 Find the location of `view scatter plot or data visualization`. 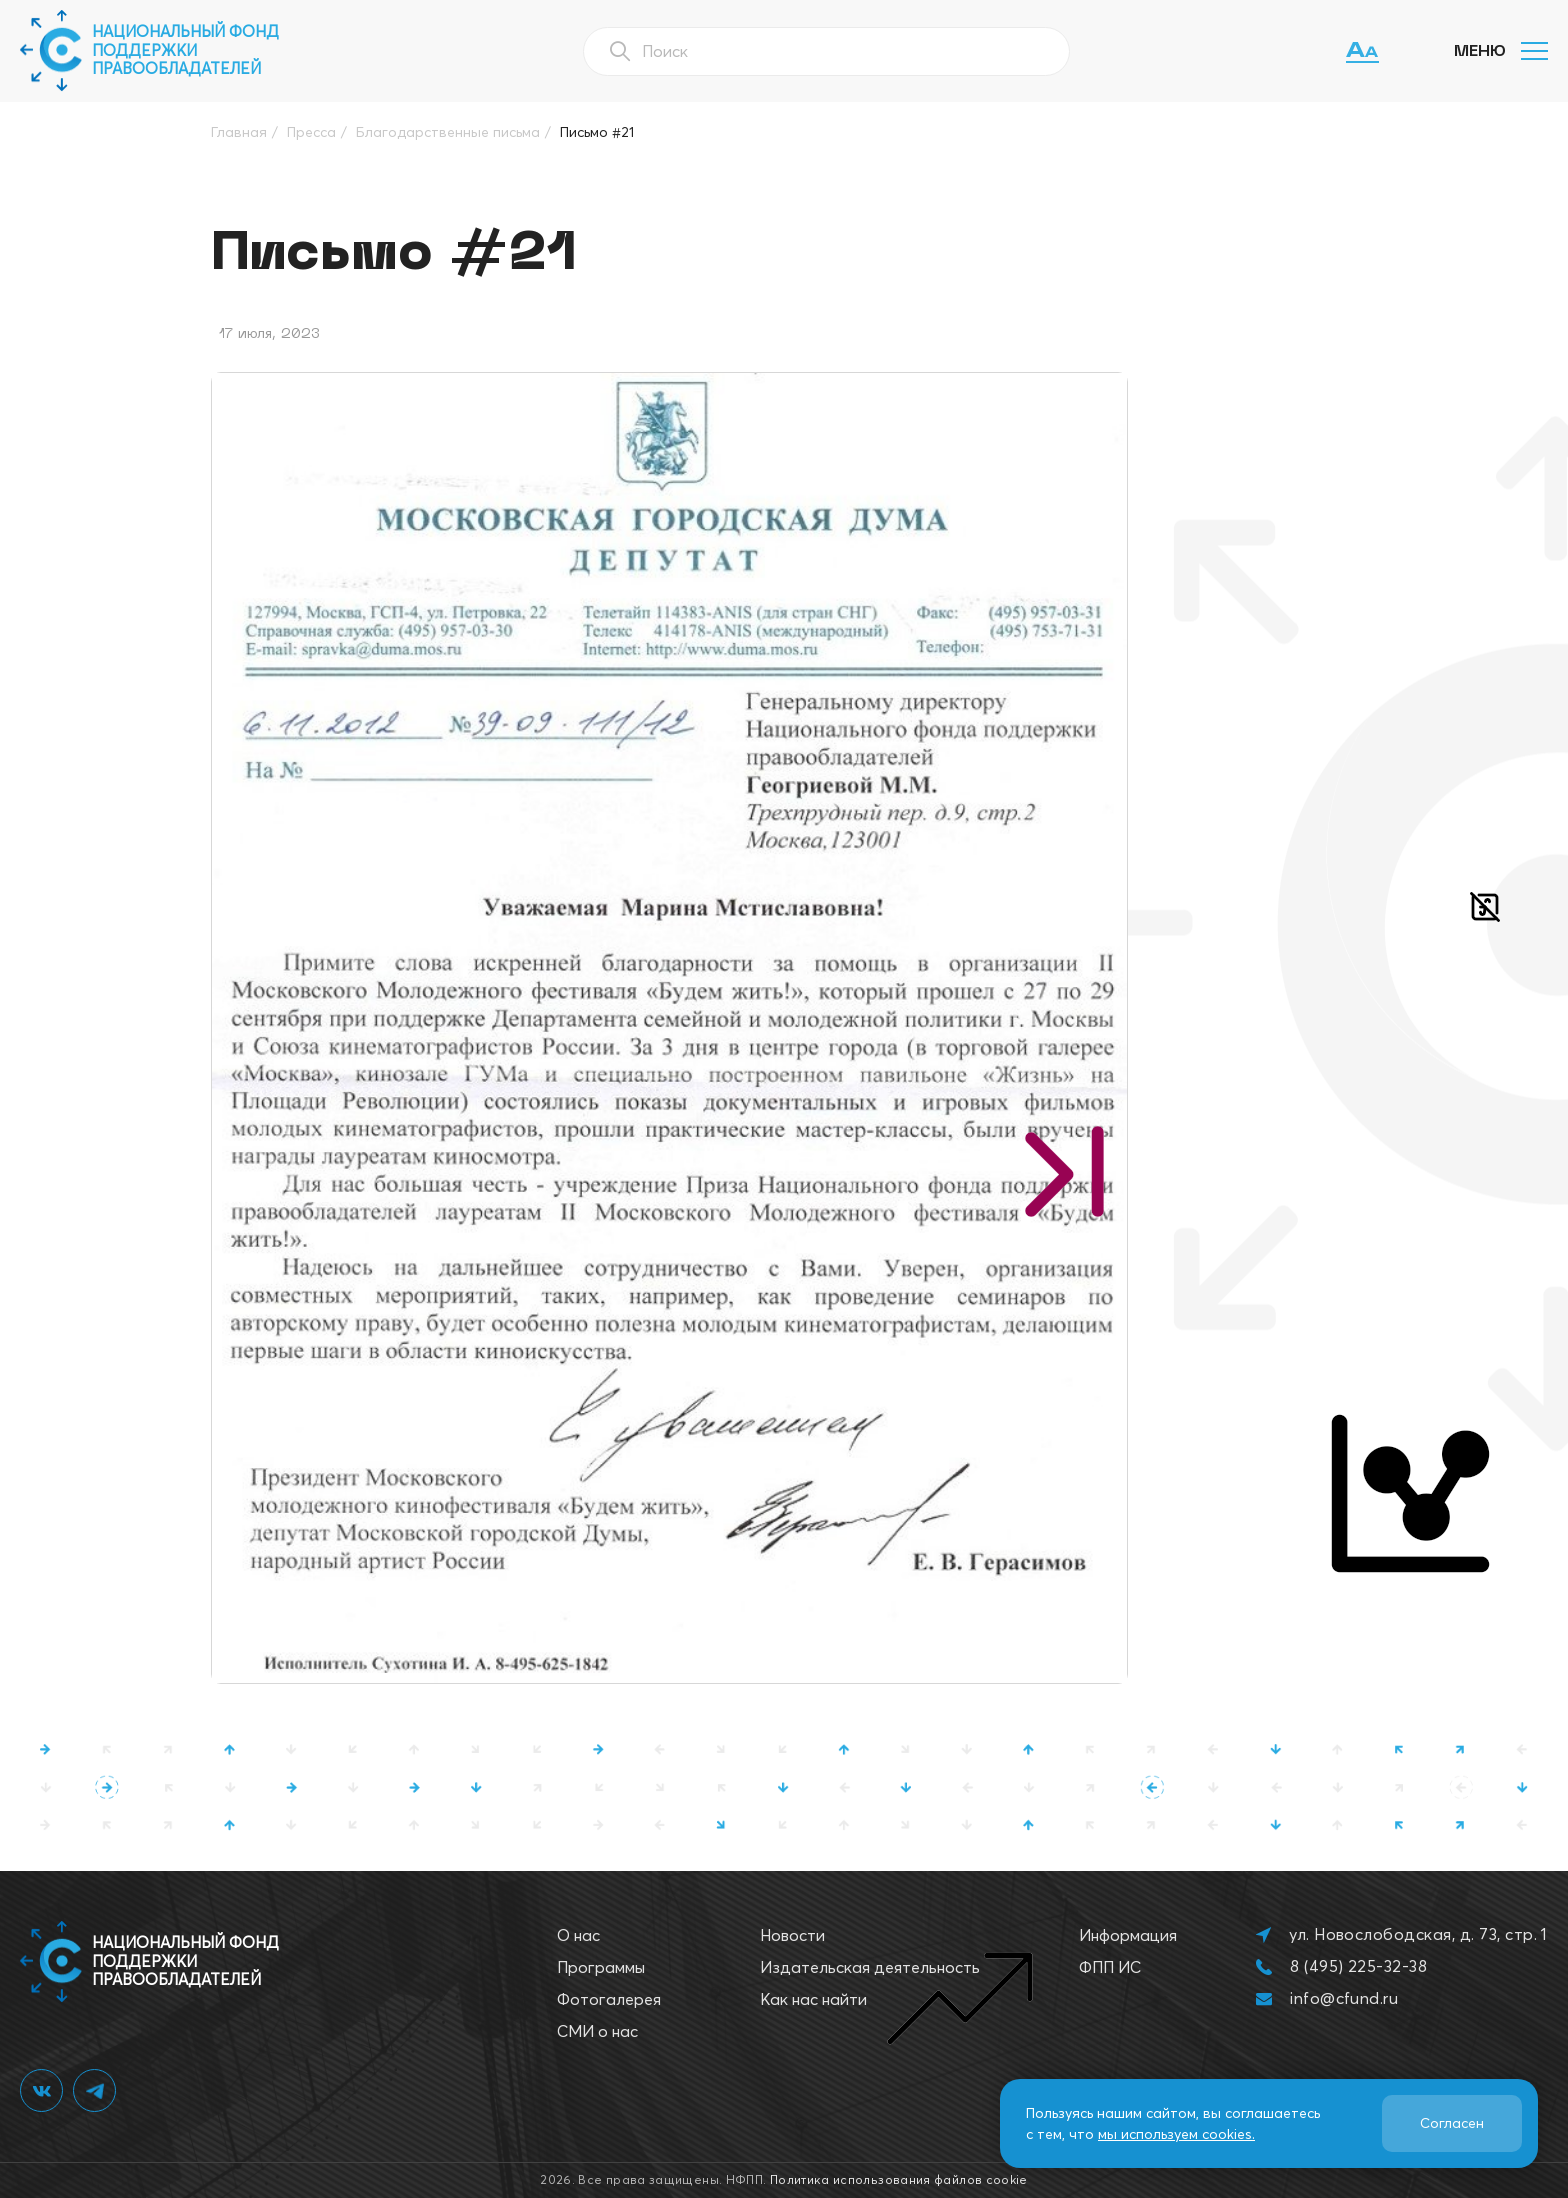

view scatter plot or data visualization is located at coordinates (1410, 1493).